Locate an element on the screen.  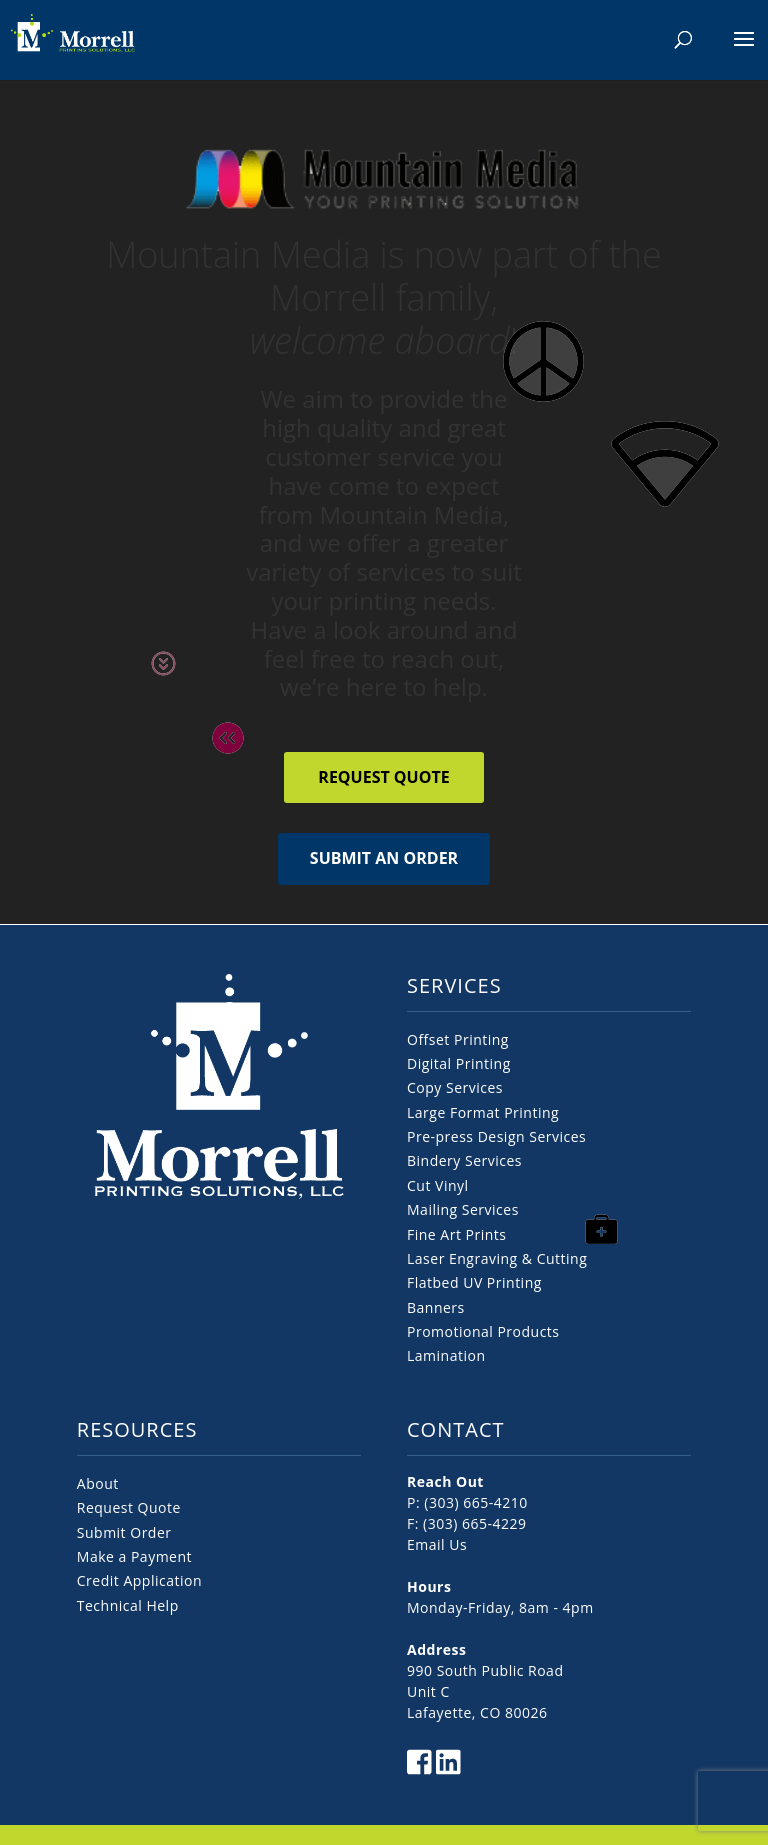
go back to the beginning is located at coordinates (228, 738).